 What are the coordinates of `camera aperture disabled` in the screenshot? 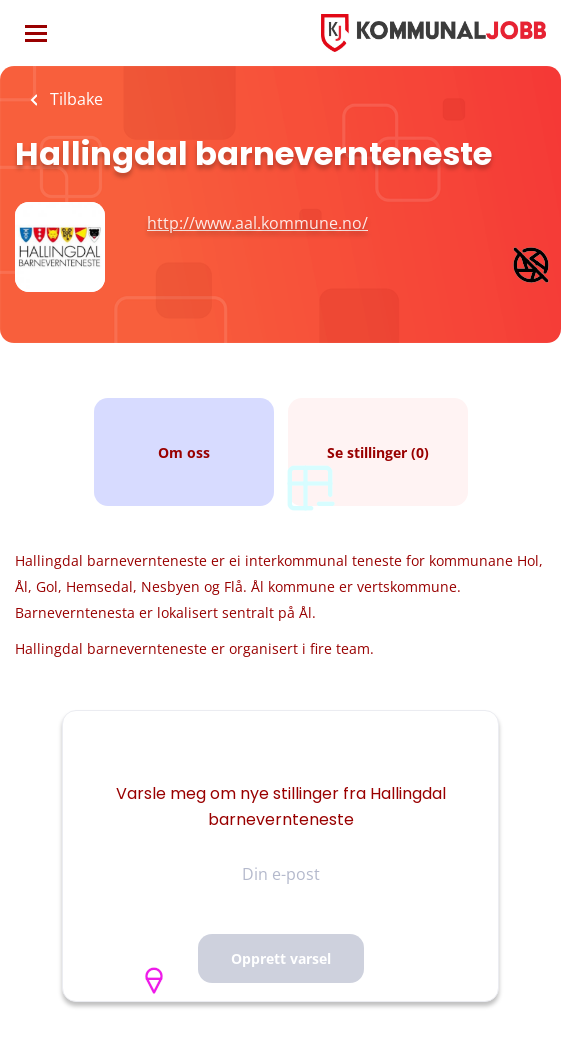 It's located at (531, 265).